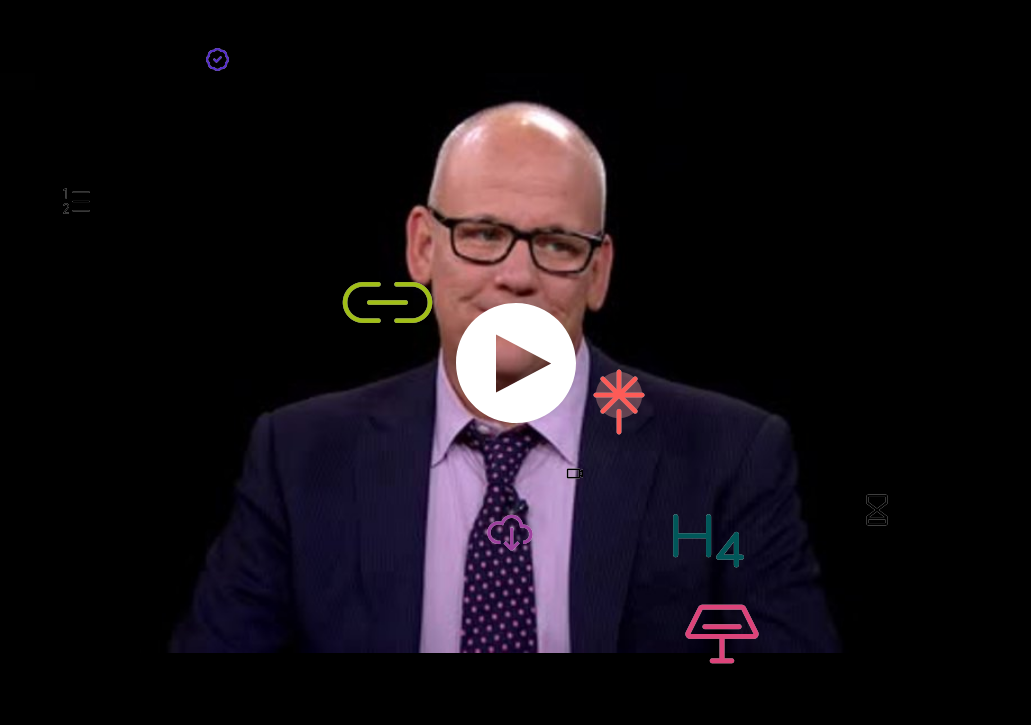 Image resolution: width=1031 pixels, height=725 pixels. Describe the element at coordinates (877, 510) in the screenshot. I see `indicates time is running low` at that location.